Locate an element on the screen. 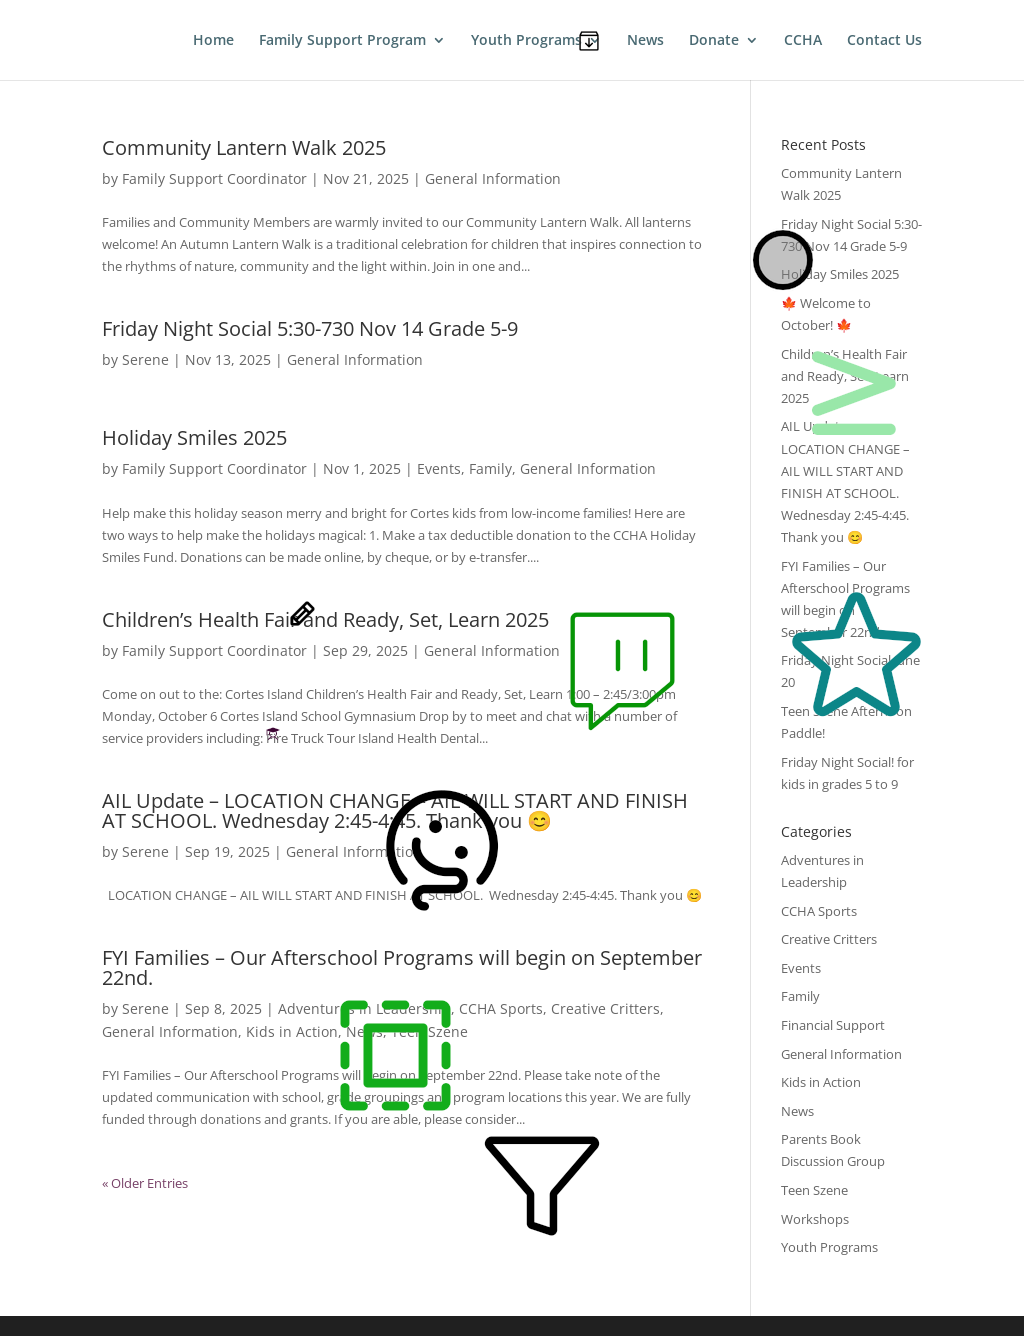 This screenshot has height=1336, width=1024. download to storage or archive is located at coordinates (589, 41).